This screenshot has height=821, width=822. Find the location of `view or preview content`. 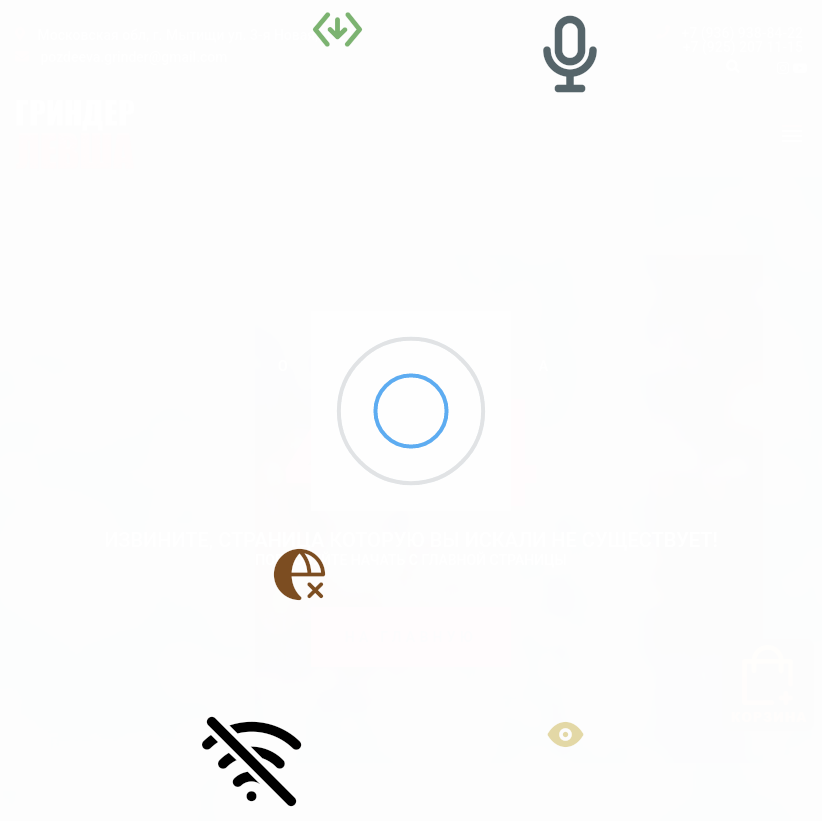

view or preview content is located at coordinates (565, 734).